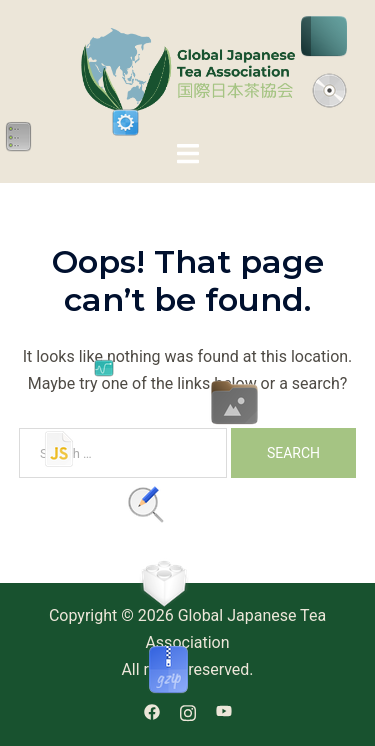  Describe the element at coordinates (329, 90) in the screenshot. I see `indicates a blu-ray disc drive or media` at that location.